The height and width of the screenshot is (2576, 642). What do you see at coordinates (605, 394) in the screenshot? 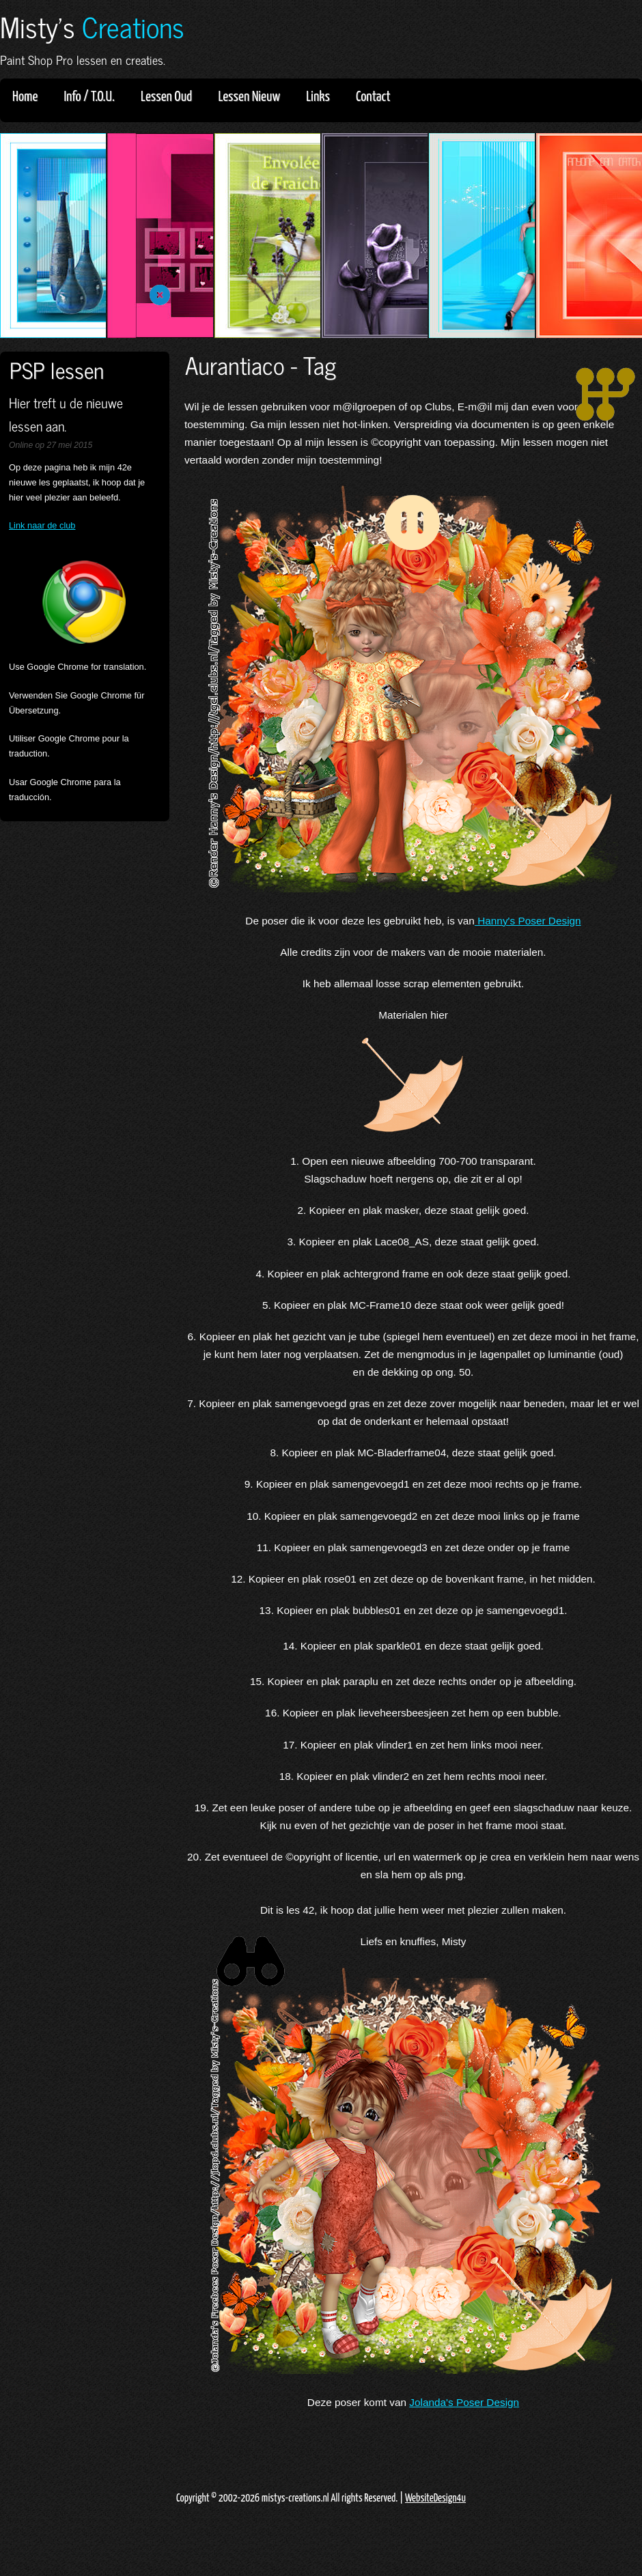
I see `indicates manual transmission or gear settings` at bounding box center [605, 394].